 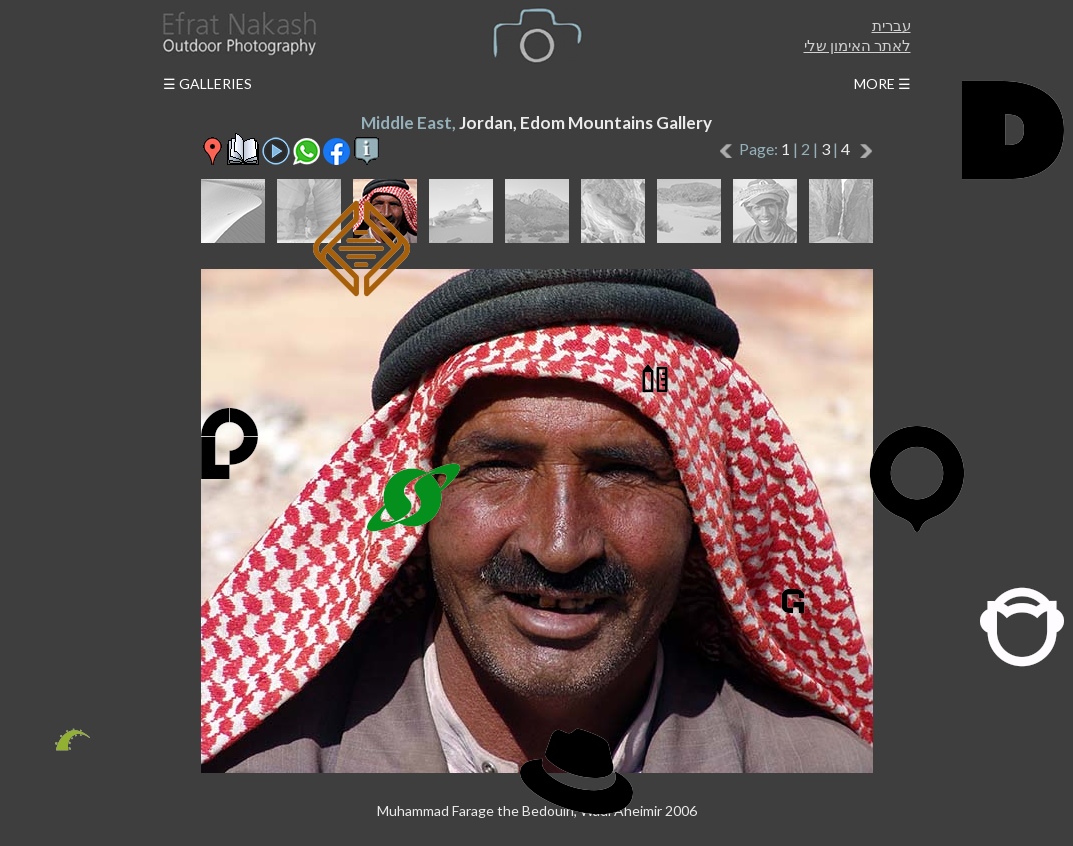 What do you see at coordinates (361, 248) in the screenshot?
I see `open the Local app` at bounding box center [361, 248].